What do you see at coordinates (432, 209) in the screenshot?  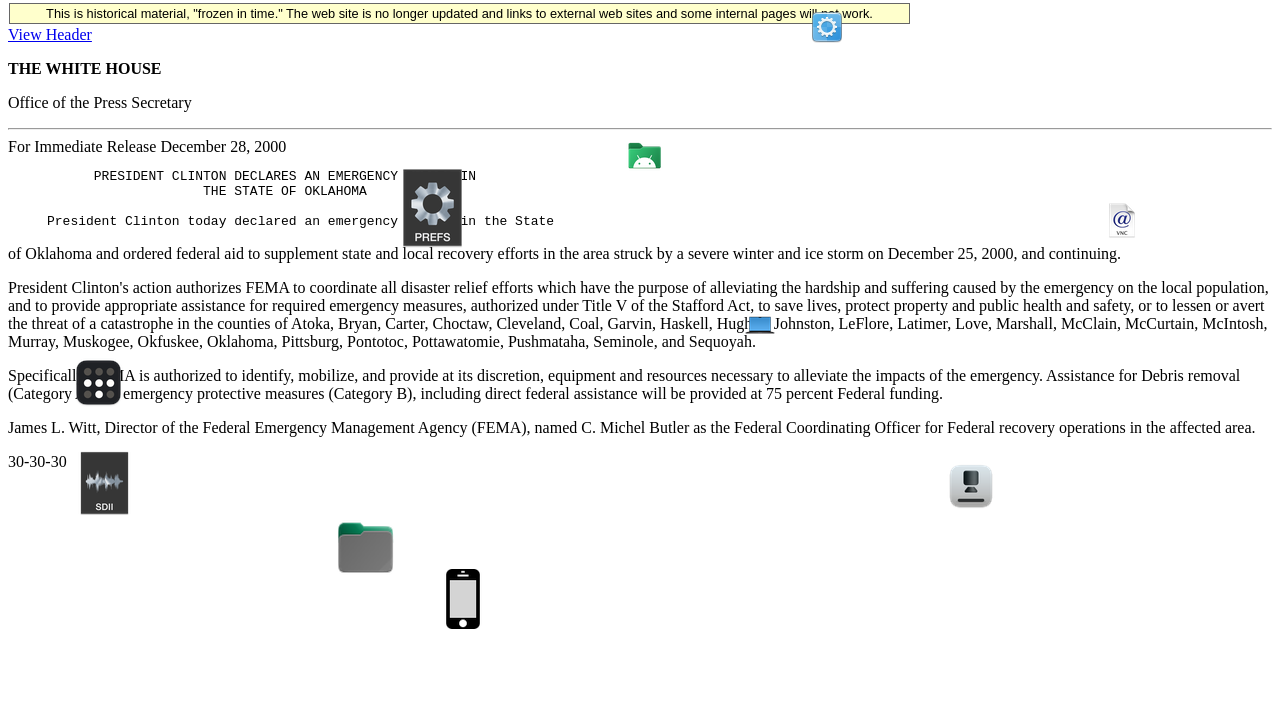 I see `open GarageBand preferences or settings` at bounding box center [432, 209].